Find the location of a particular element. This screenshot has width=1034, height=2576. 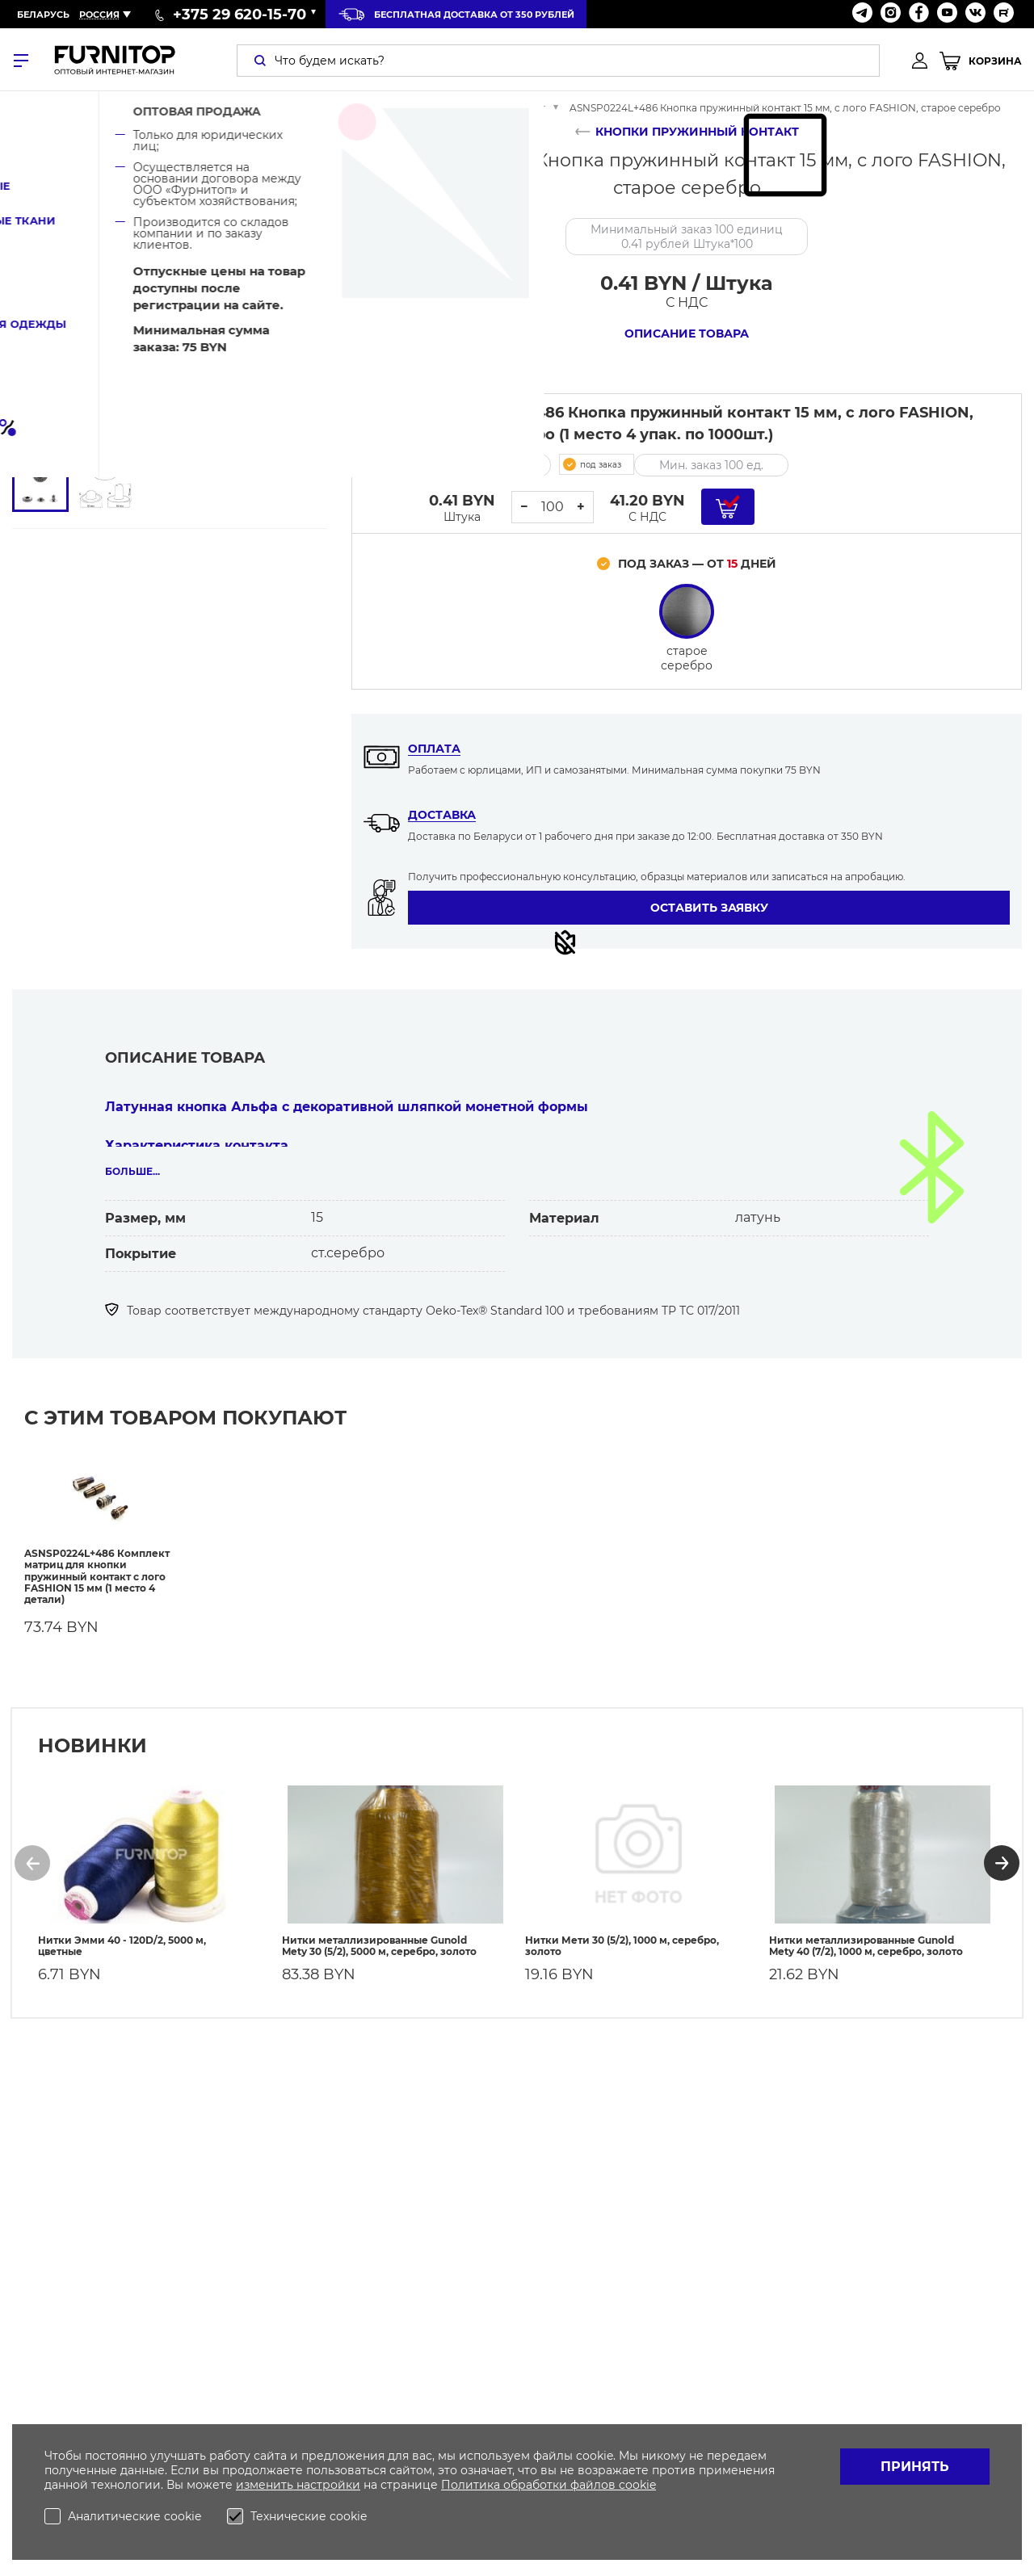

indicates gluten-free or grain-free option is located at coordinates (565, 942).